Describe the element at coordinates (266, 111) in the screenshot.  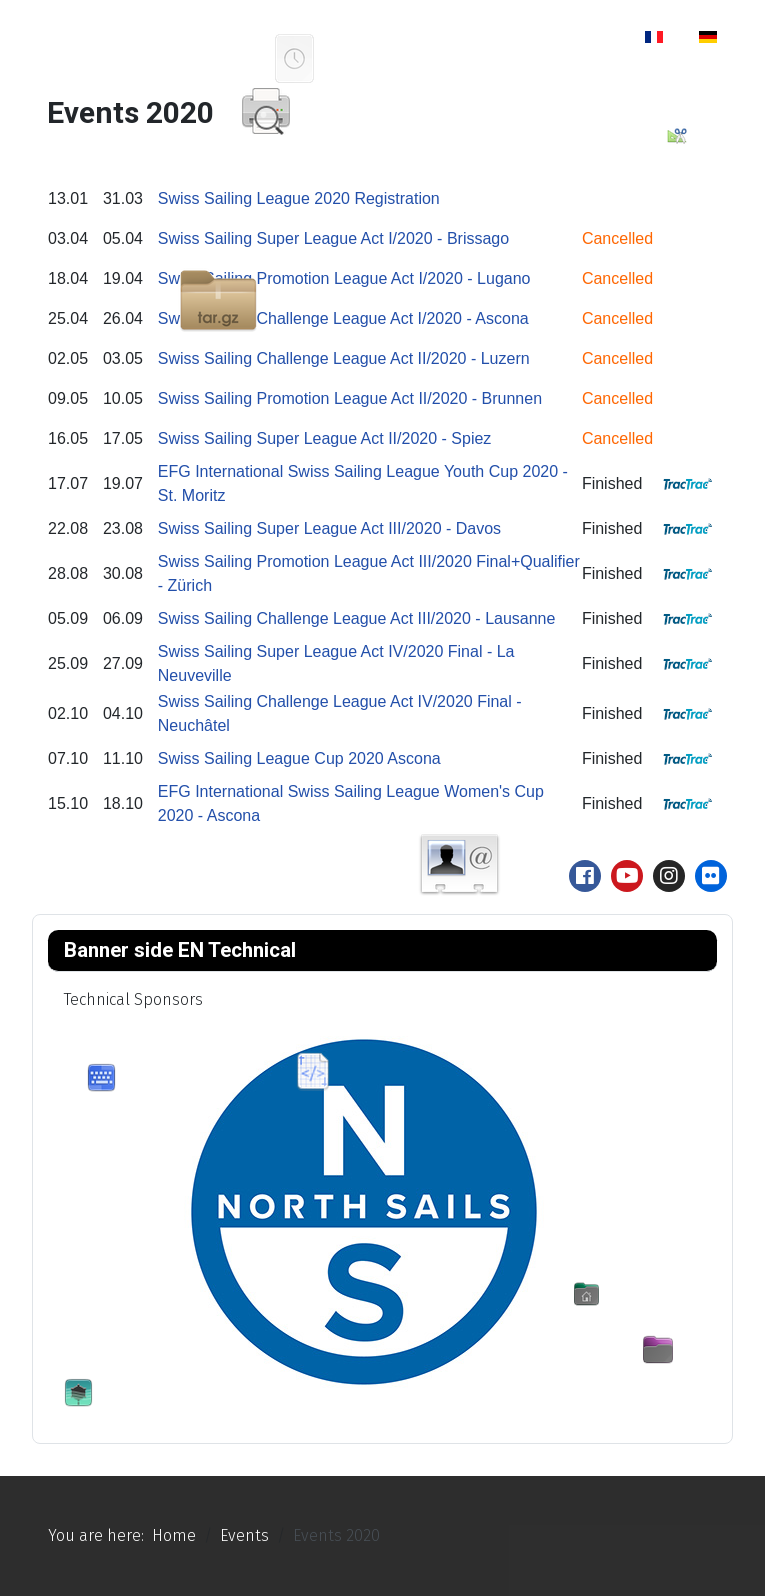
I see `preview document before printing` at that location.